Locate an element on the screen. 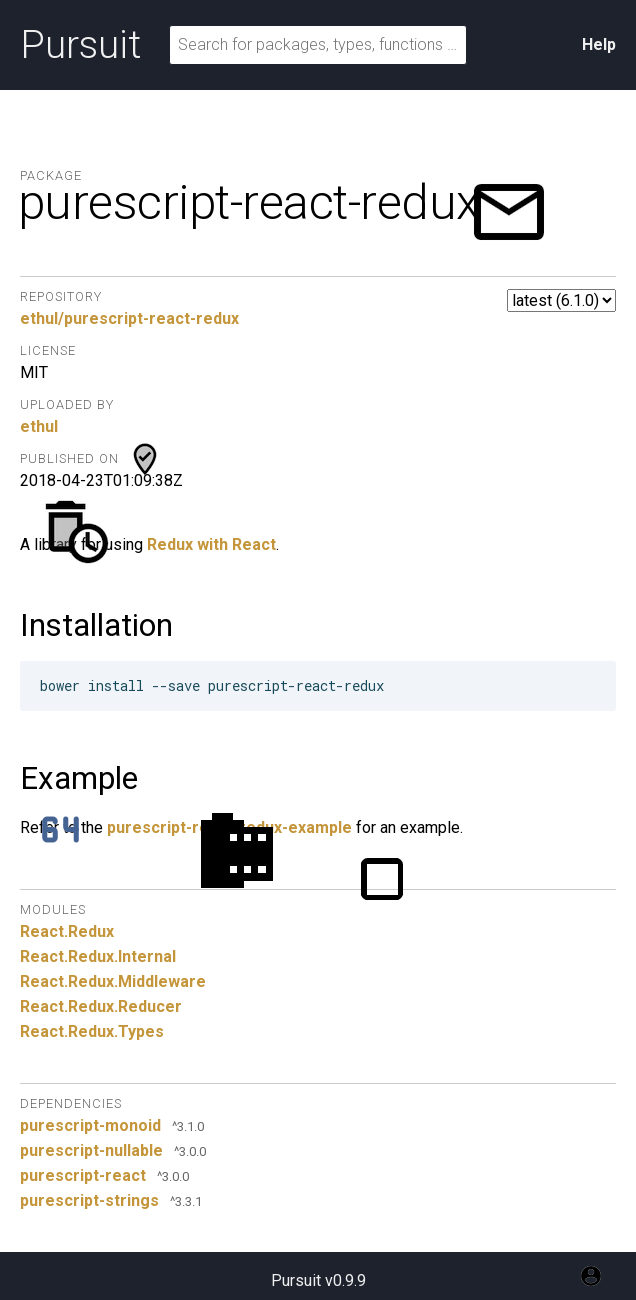 The height and width of the screenshot is (1300, 636). confirm or select a voting location is located at coordinates (145, 459).